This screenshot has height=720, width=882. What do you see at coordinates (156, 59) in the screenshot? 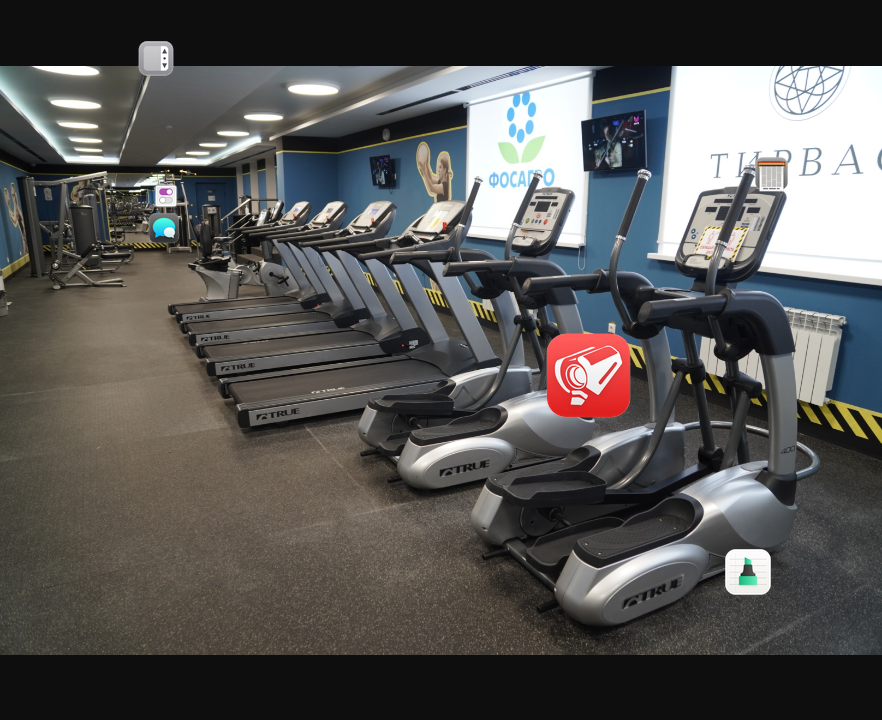
I see `adjust scroll bar behavior settings` at bounding box center [156, 59].